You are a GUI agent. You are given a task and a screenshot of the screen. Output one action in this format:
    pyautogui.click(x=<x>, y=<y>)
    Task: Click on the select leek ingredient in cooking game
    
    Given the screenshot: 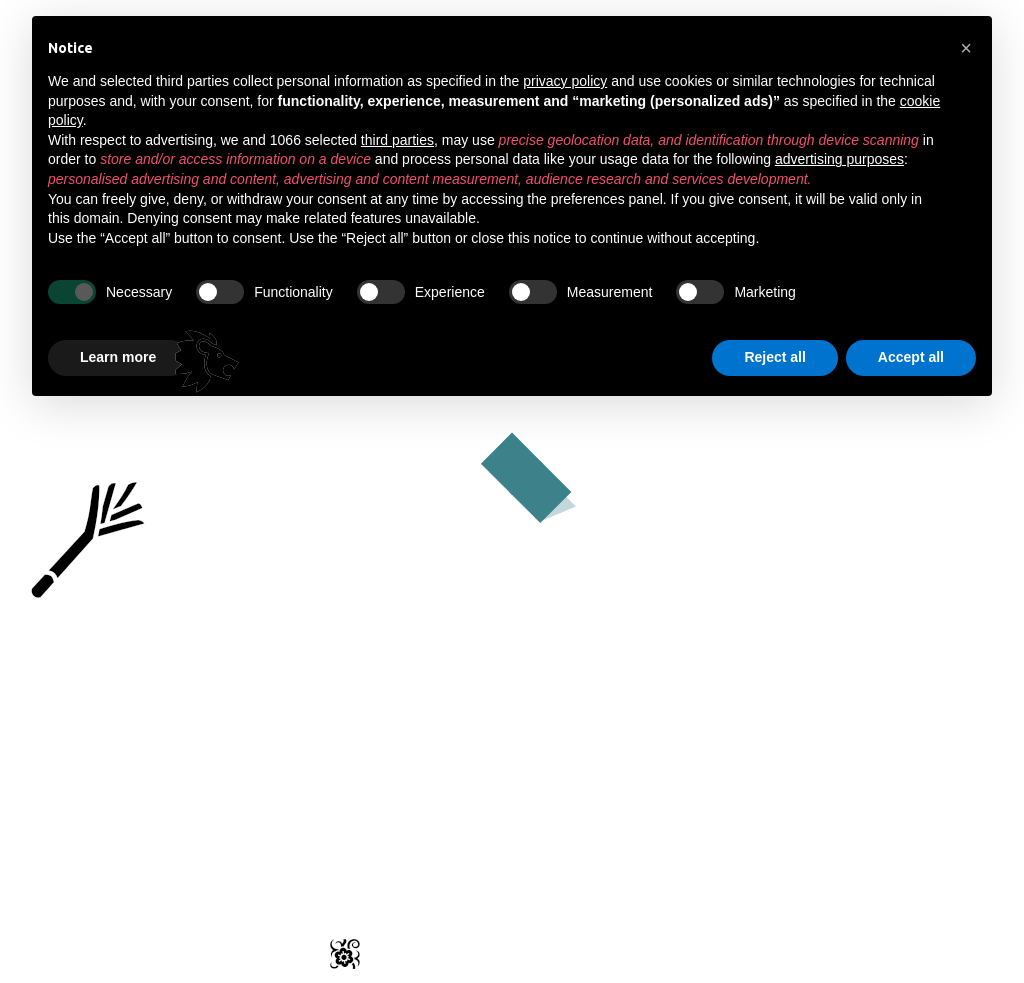 What is the action you would take?
    pyautogui.click(x=88, y=540)
    